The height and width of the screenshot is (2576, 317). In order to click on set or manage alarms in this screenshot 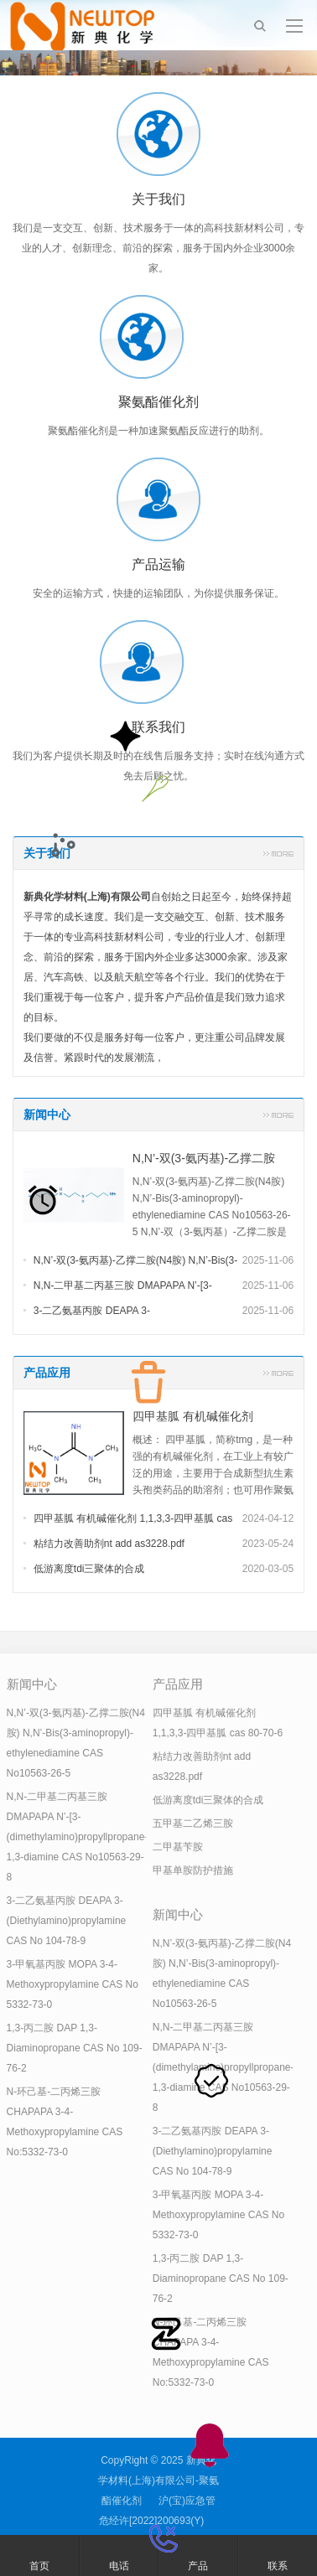, I will do `click(43, 1200)`.